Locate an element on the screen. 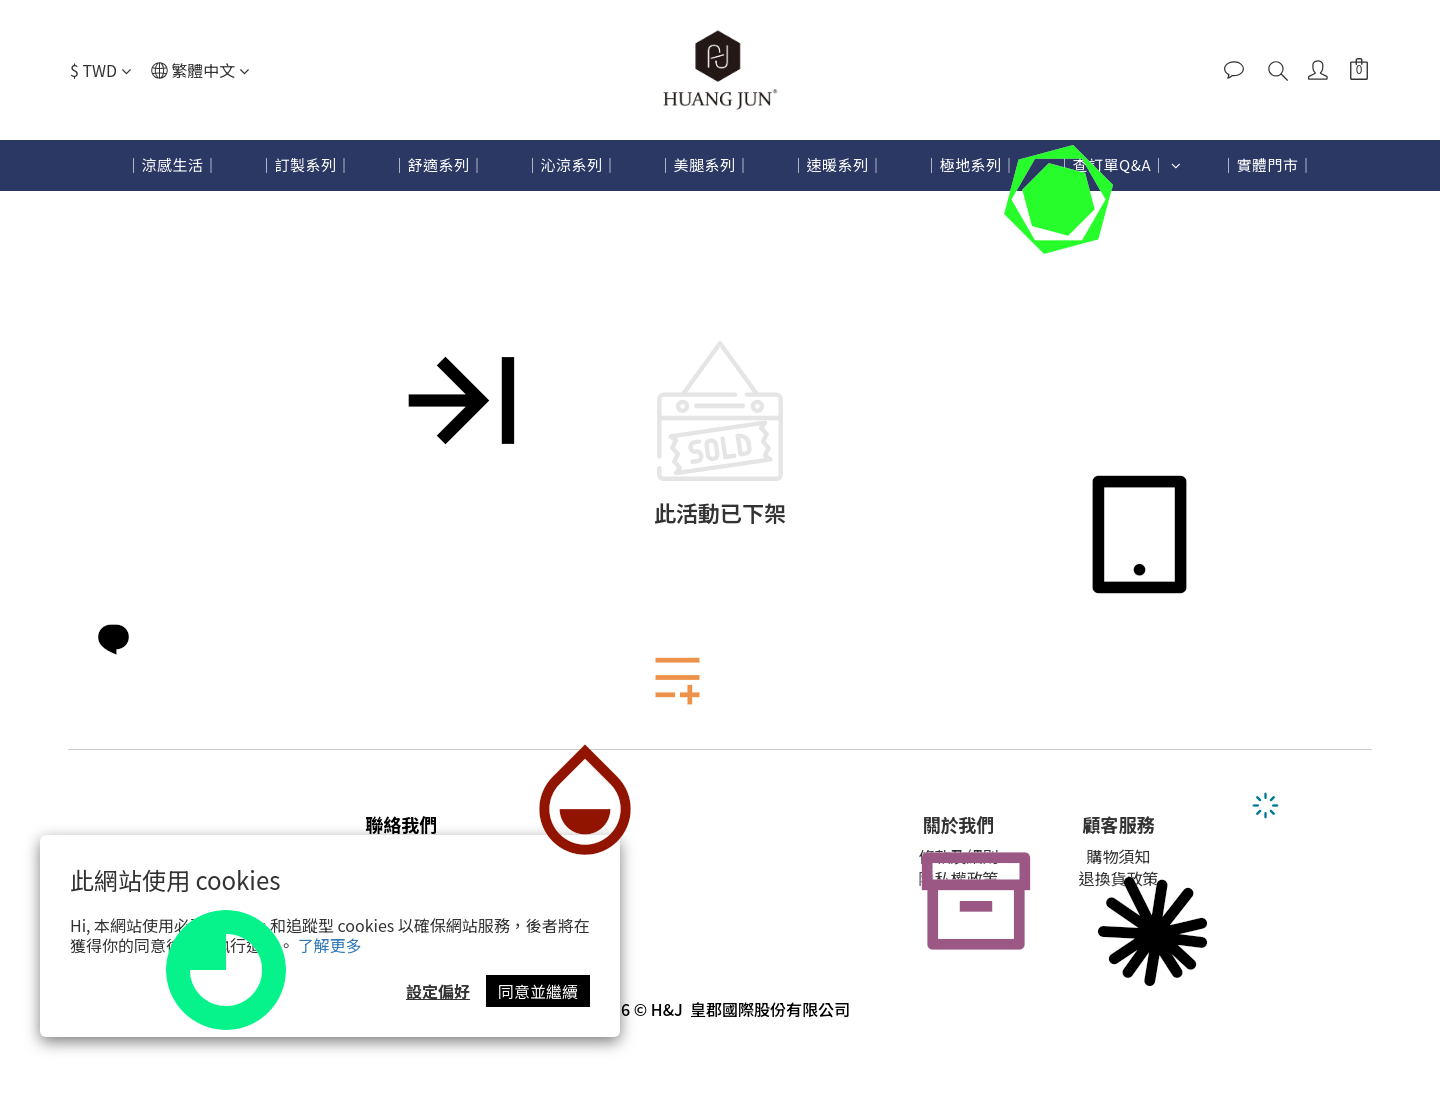 Image resolution: width=1440 pixels, height=1097 pixels. archive this item is located at coordinates (976, 901).